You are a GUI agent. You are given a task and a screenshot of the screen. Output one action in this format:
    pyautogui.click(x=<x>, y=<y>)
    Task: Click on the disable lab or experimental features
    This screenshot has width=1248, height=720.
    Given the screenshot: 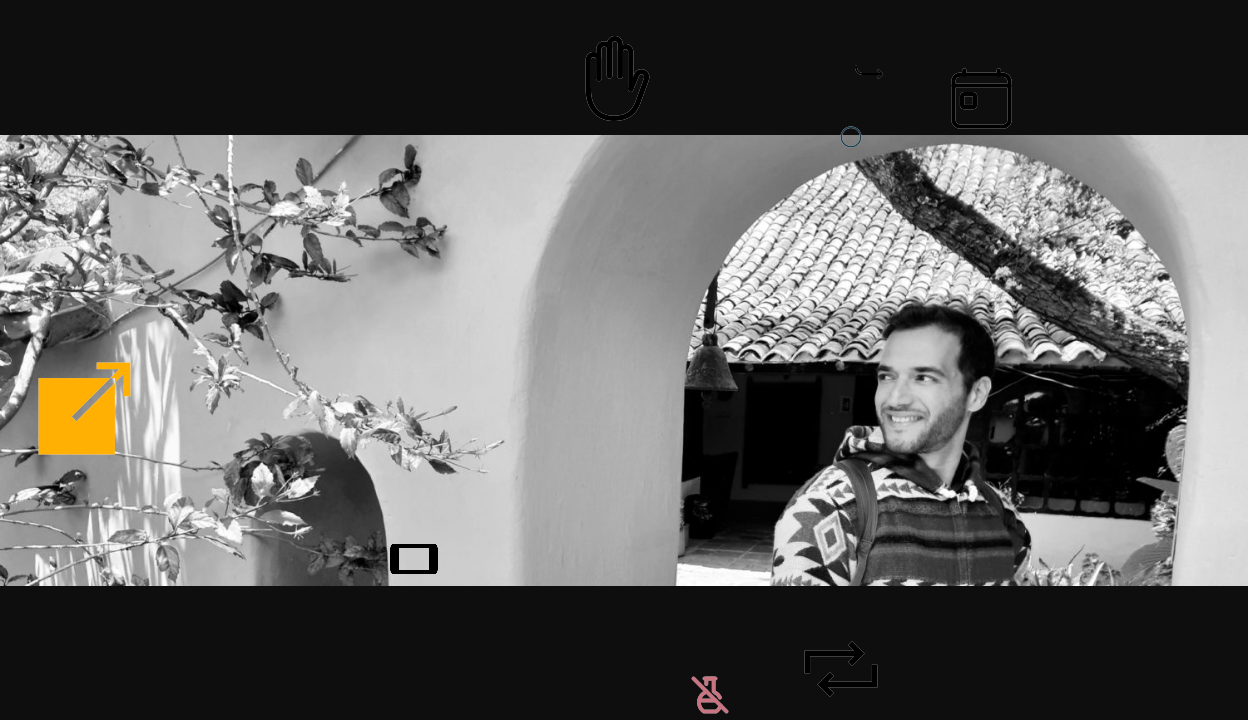 What is the action you would take?
    pyautogui.click(x=710, y=695)
    